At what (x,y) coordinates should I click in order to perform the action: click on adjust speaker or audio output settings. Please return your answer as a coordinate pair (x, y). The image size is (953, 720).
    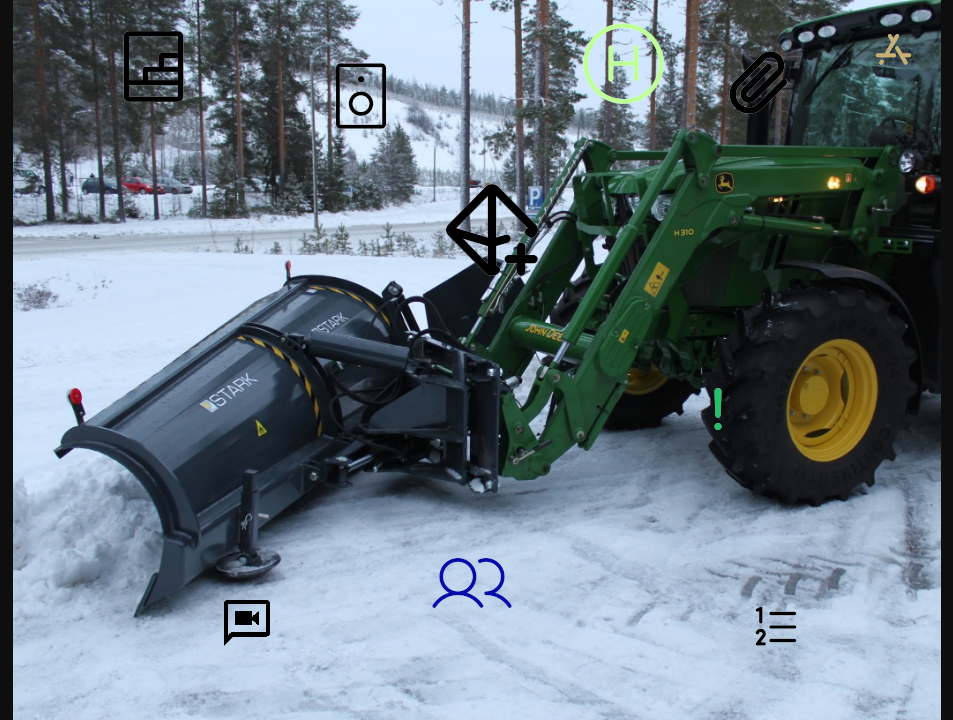
    Looking at the image, I should click on (361, 96).